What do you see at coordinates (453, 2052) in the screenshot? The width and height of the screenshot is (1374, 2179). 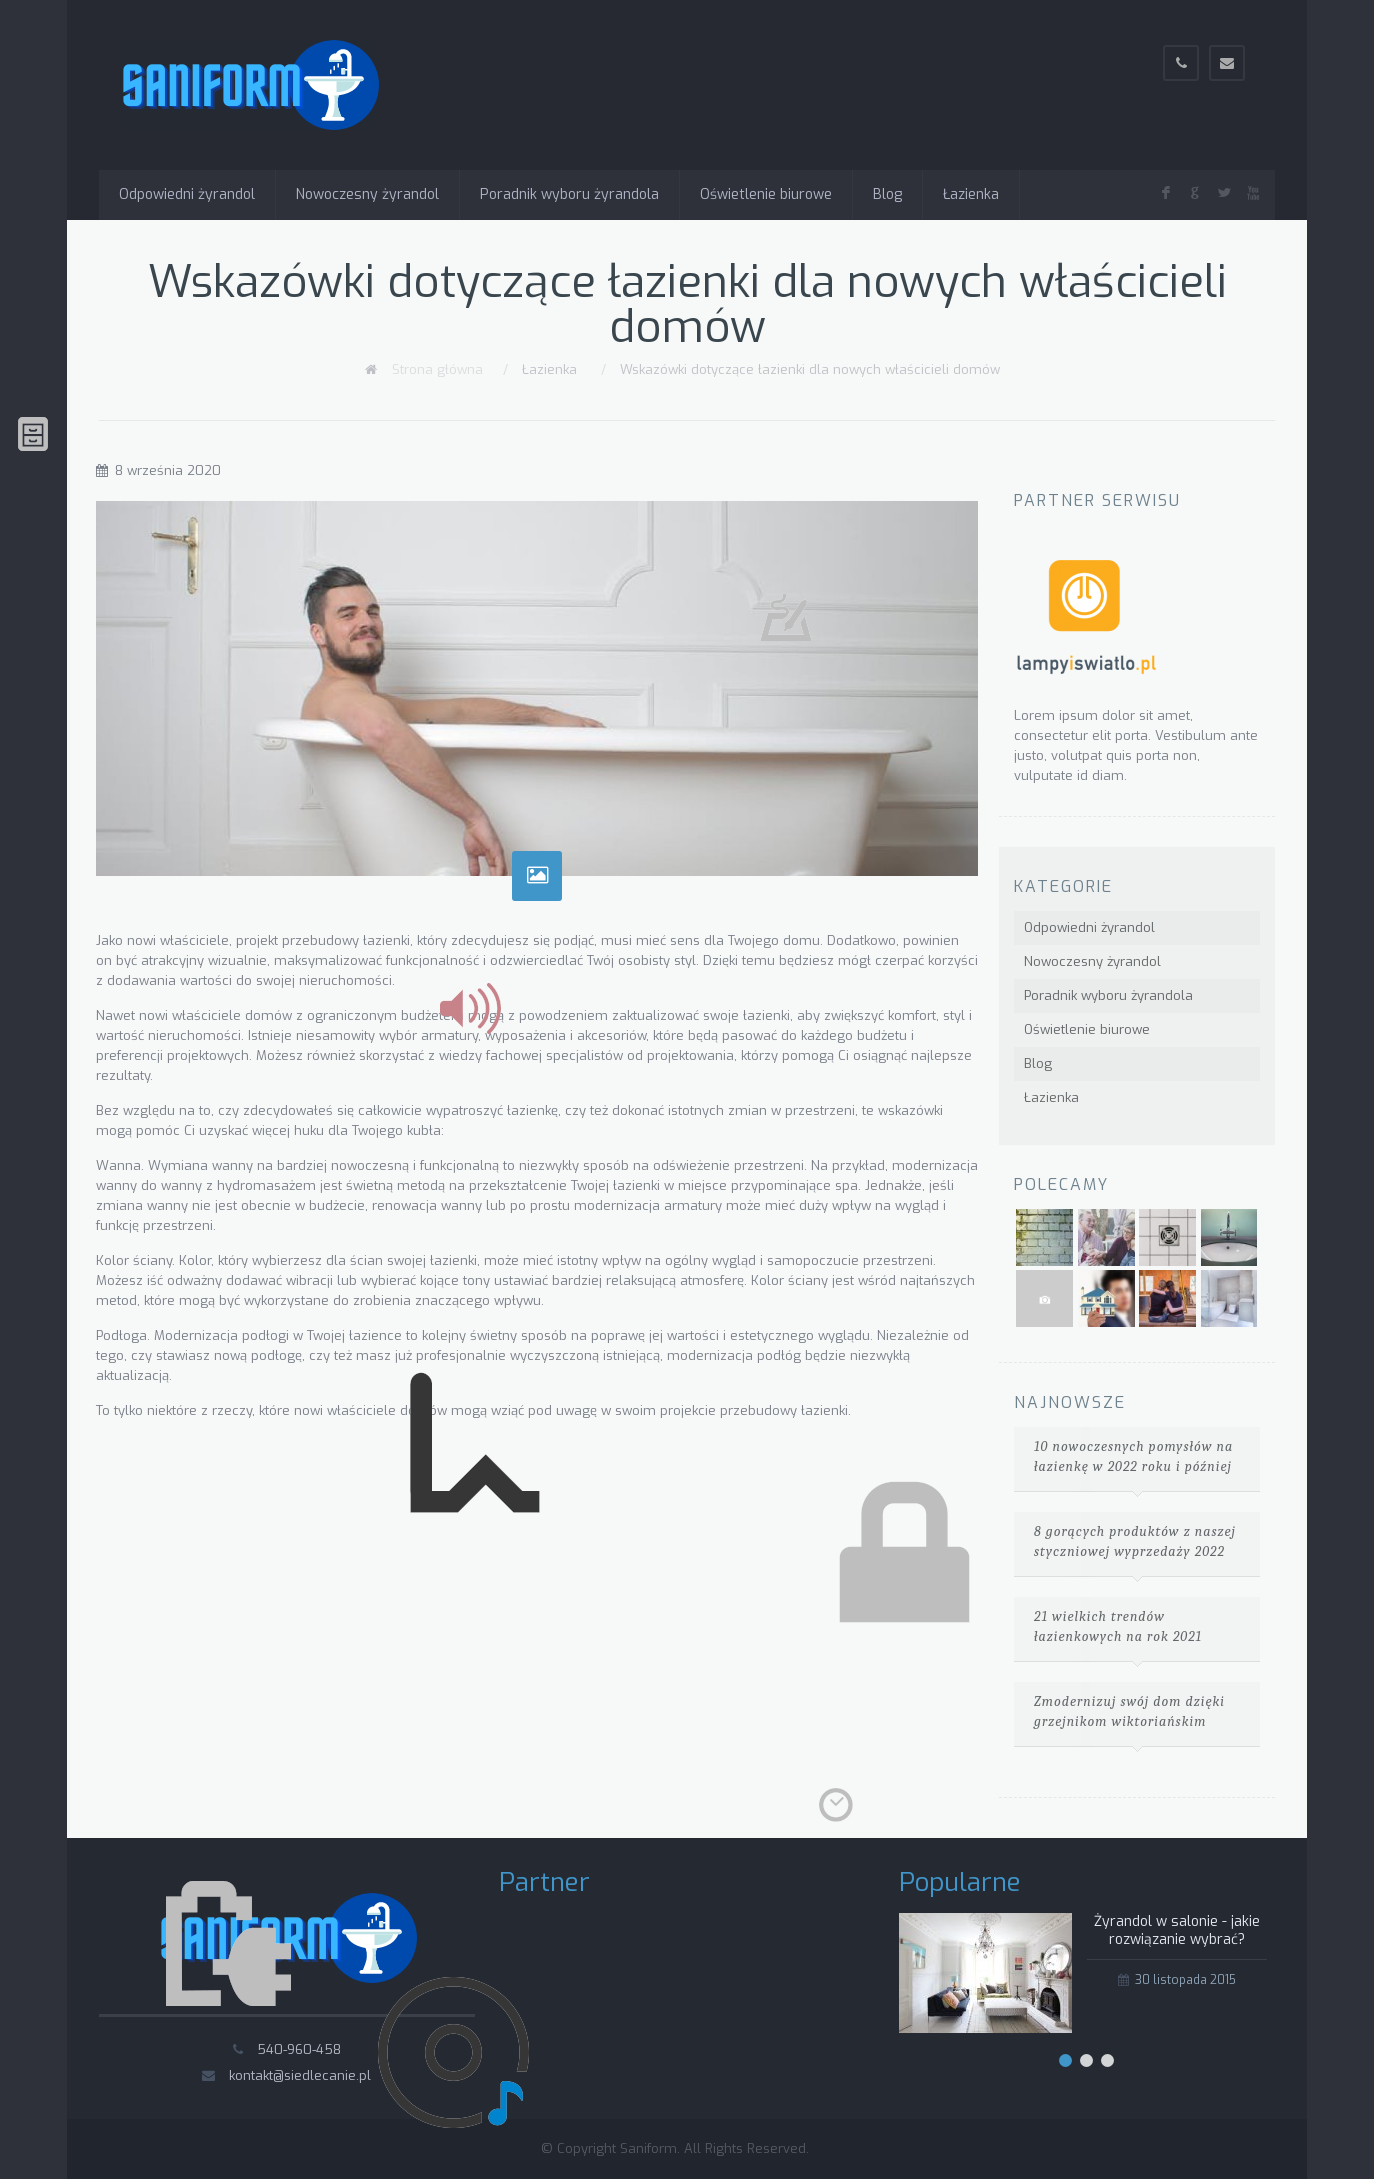 I see `audio CD or music disc` at bounding box center [453, 2052].